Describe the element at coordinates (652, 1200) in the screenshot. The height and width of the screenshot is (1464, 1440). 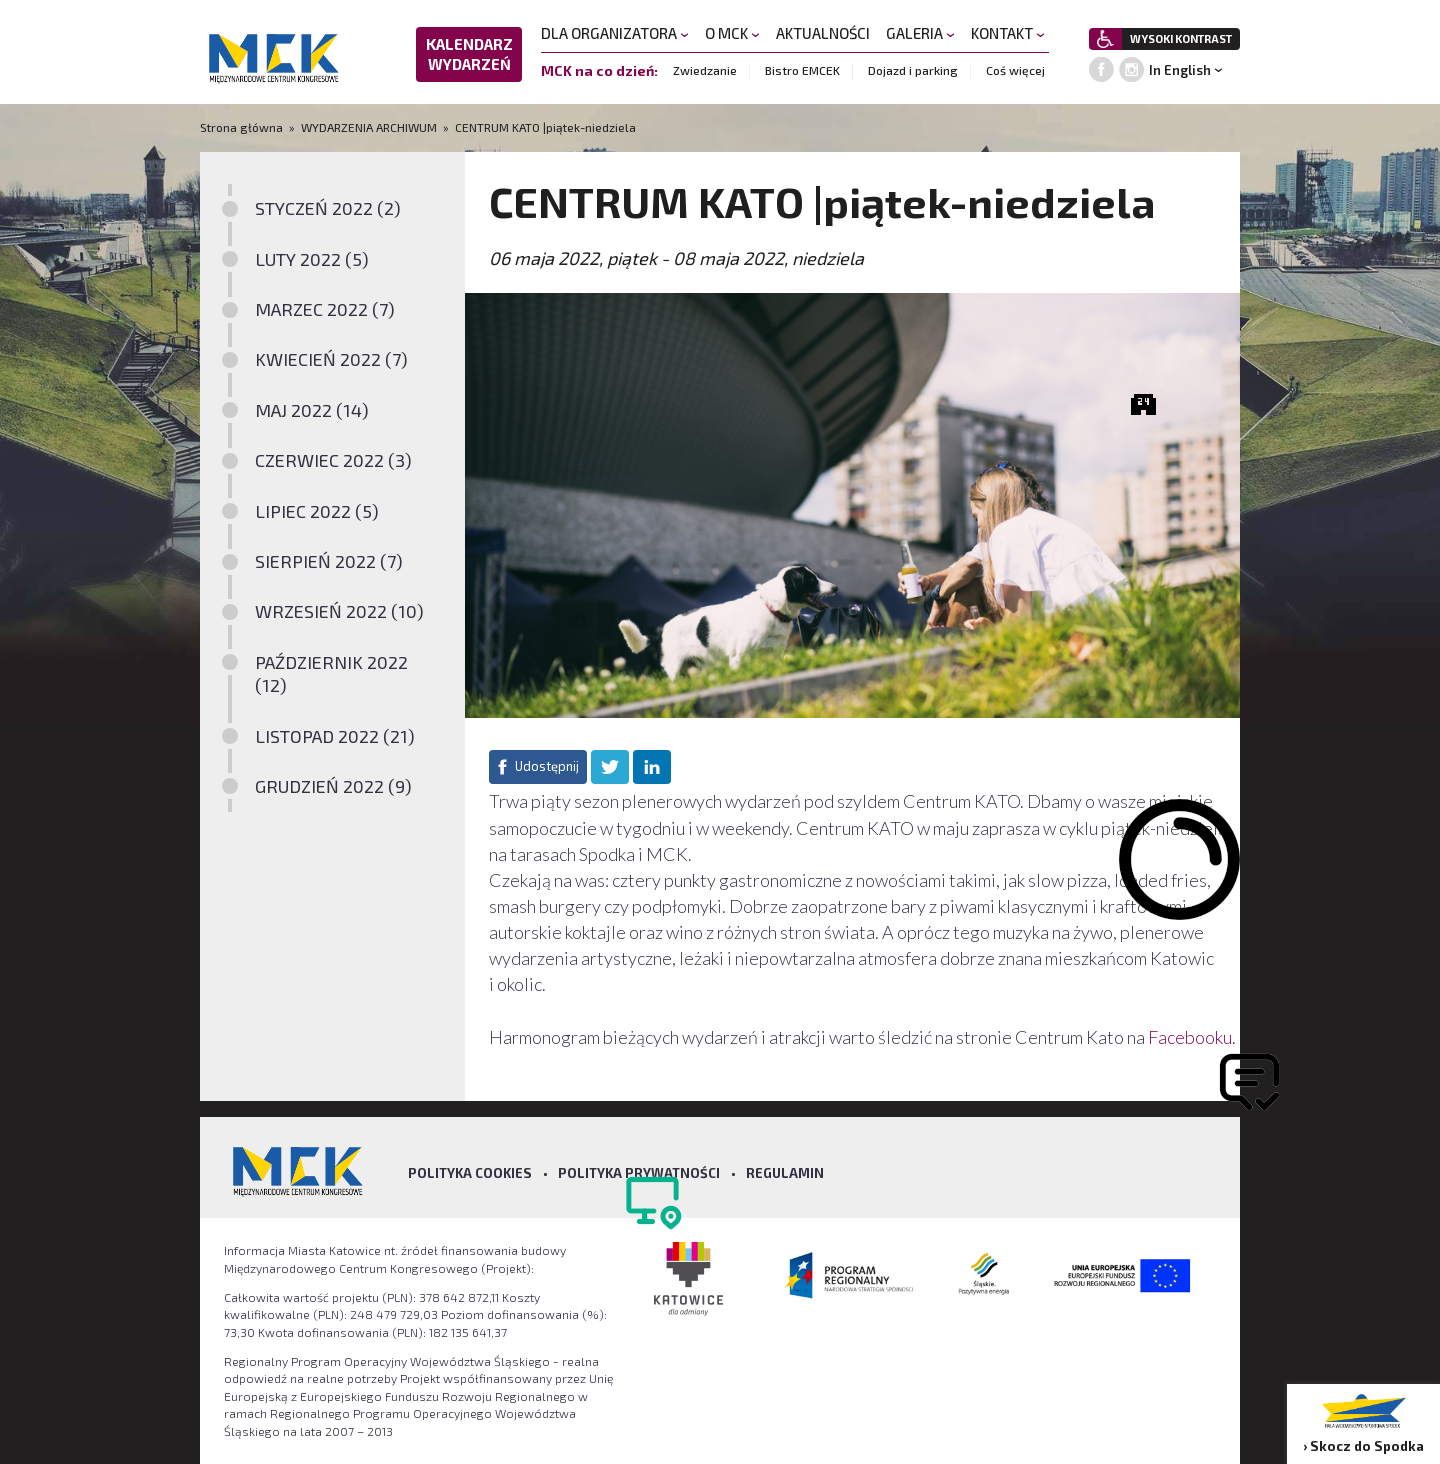
I see `pin this device to your workspace` at that location.